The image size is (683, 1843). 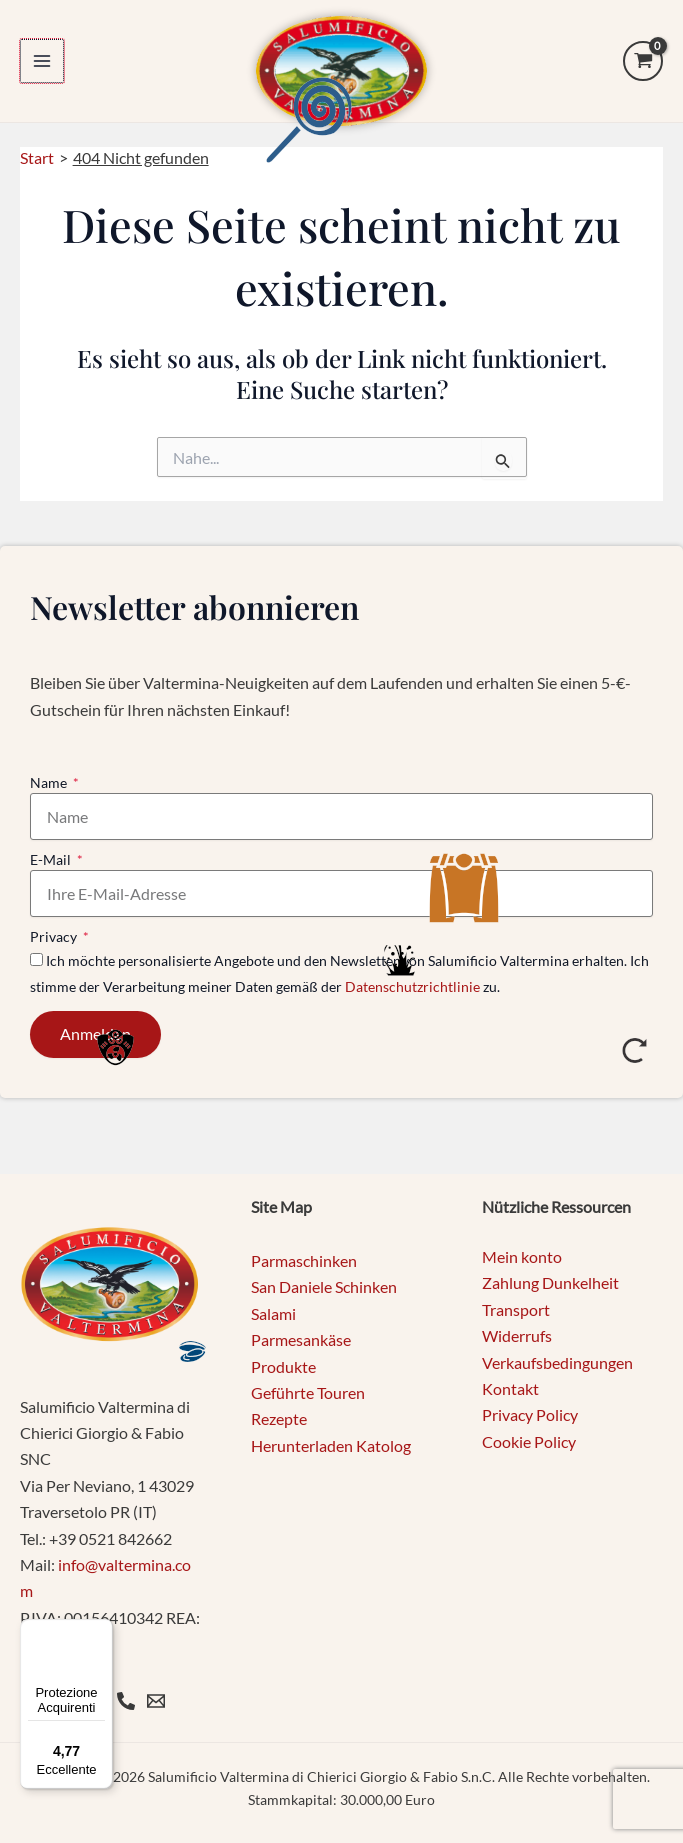 I want to click on equip basic armor or clothing item, so click(x=464, y=888).